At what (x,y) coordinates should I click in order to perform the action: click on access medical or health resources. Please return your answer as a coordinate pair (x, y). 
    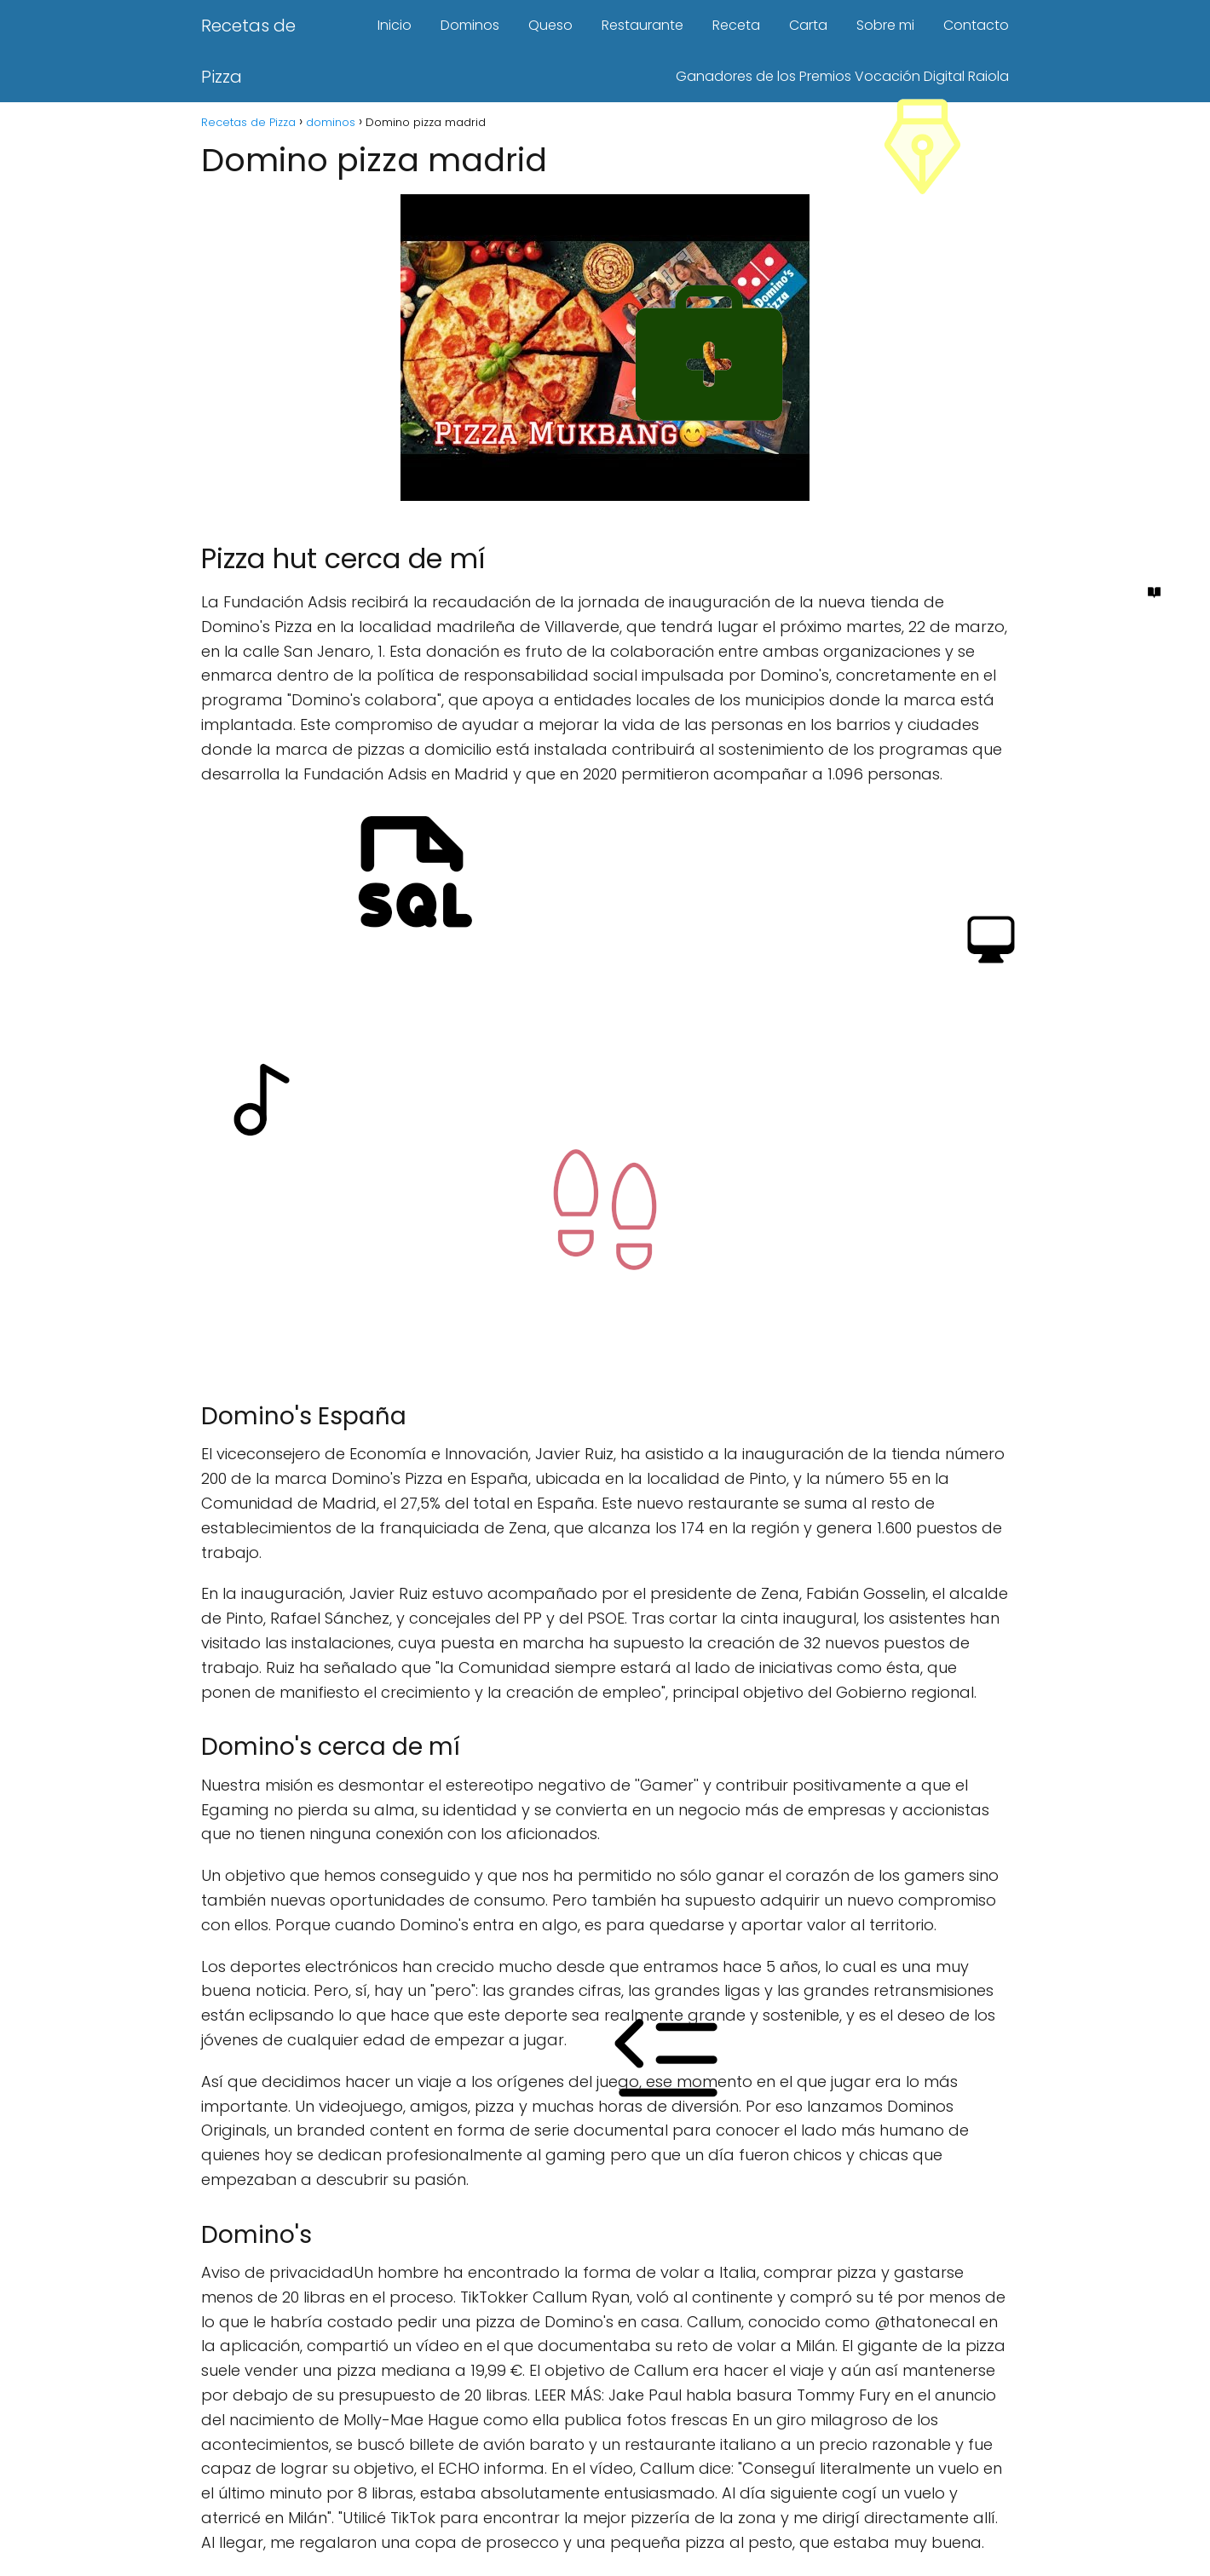
    Looking at the image, I should click on (709, 359).